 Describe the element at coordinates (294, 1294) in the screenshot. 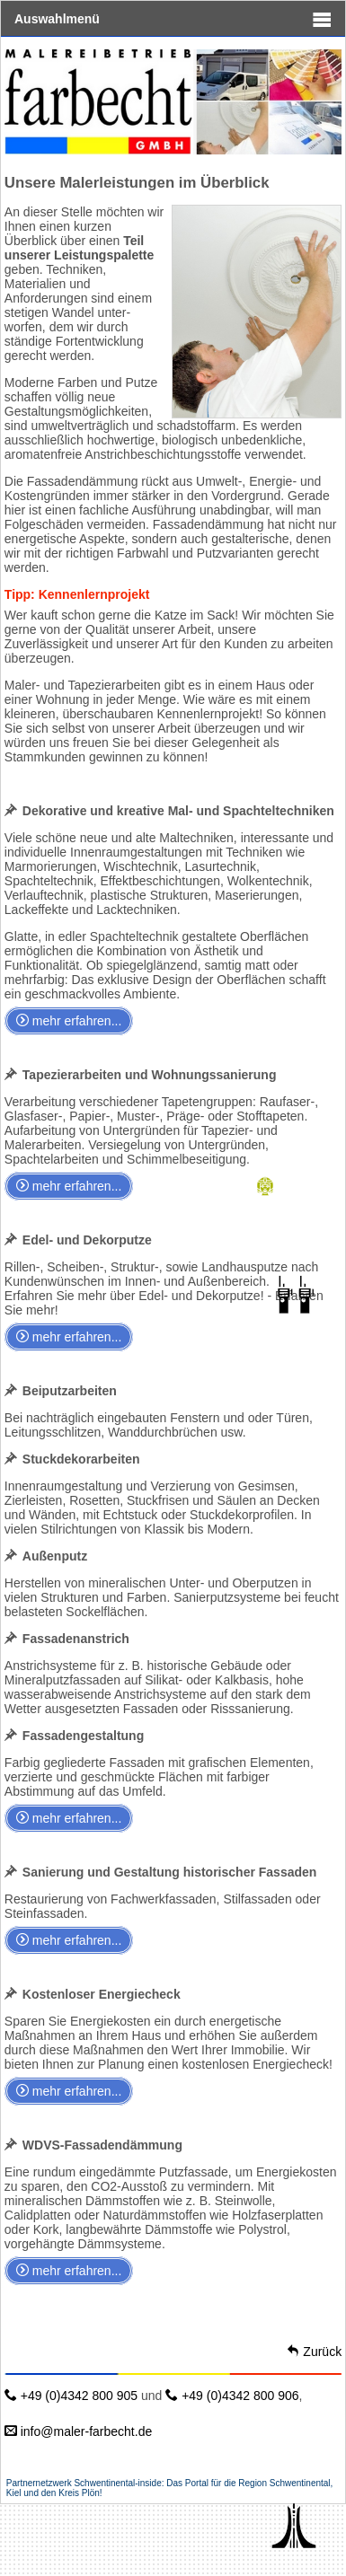

I see `access push-to-talk or voice communication` at that location.